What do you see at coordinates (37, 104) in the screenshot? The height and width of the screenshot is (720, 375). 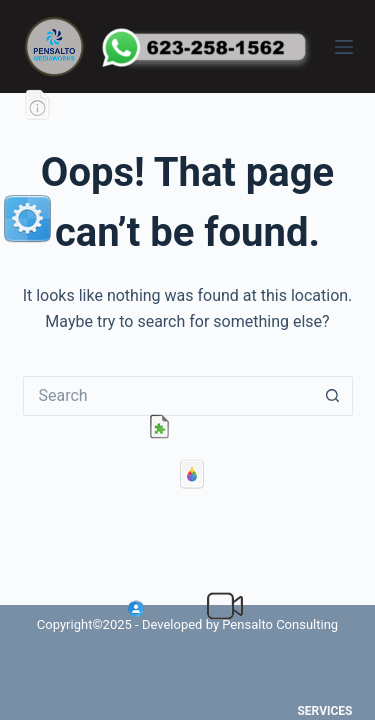 I see `a readme or documentation file` at bounding box center [37, 104].